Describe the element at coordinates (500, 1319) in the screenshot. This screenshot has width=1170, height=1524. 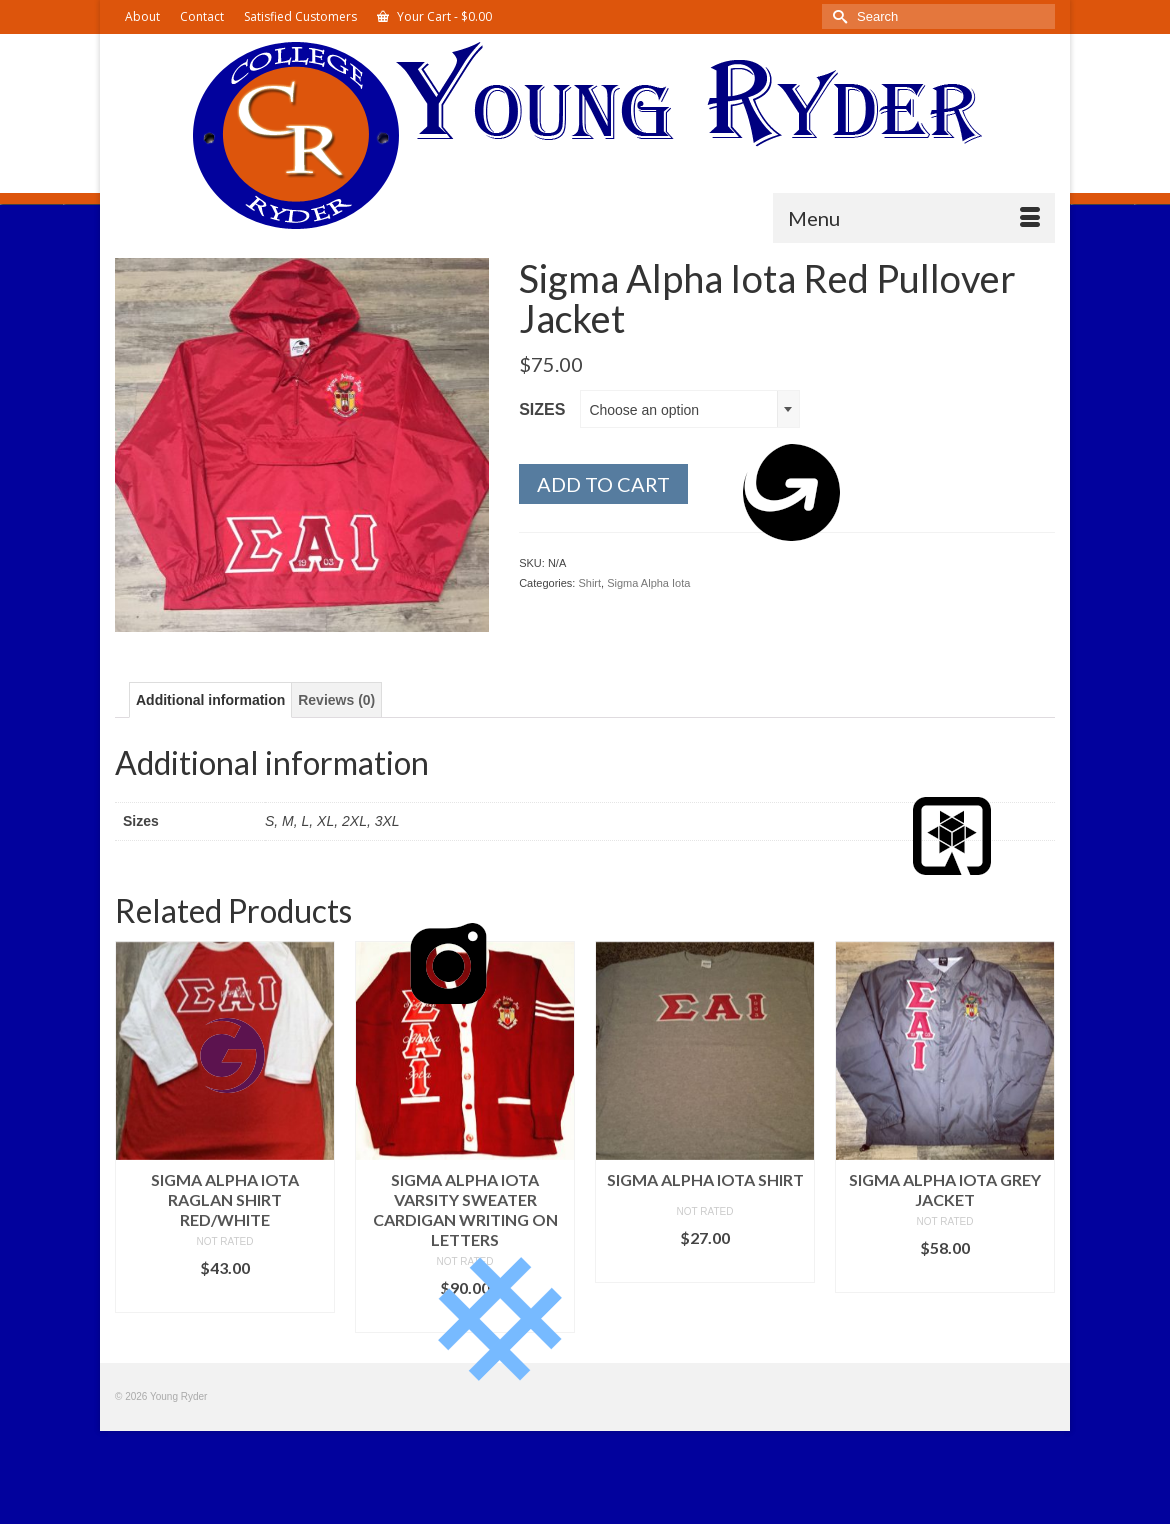
I see `open SimpleX messaging app` at that location.